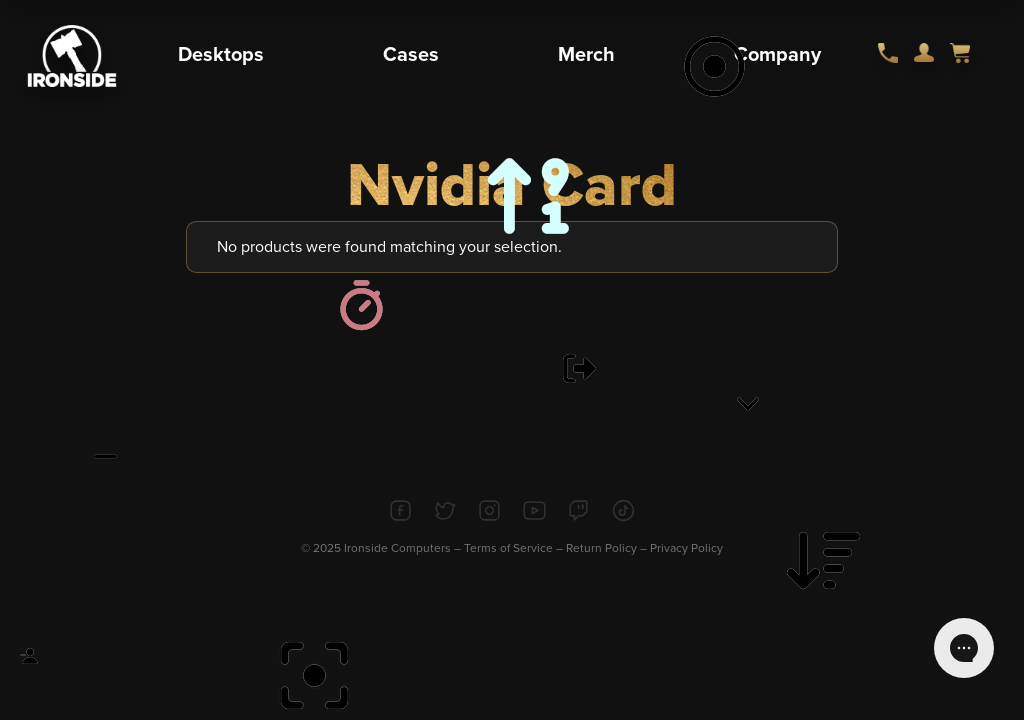 Image resolution: width=1024 pixels, height=720 pixels. I want to click on remove an item from a list or cart, so click(105, 456).